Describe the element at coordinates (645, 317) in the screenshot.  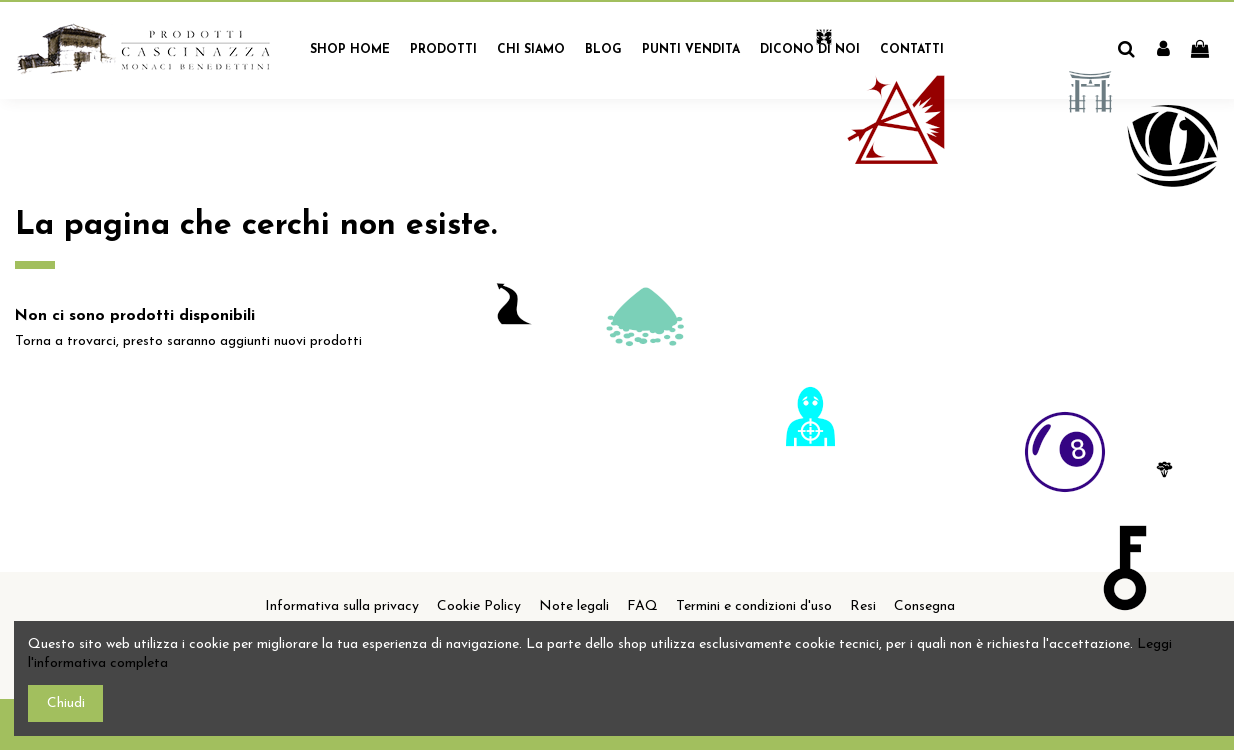
I see `indicates powder or granular material in inventory` at that location.